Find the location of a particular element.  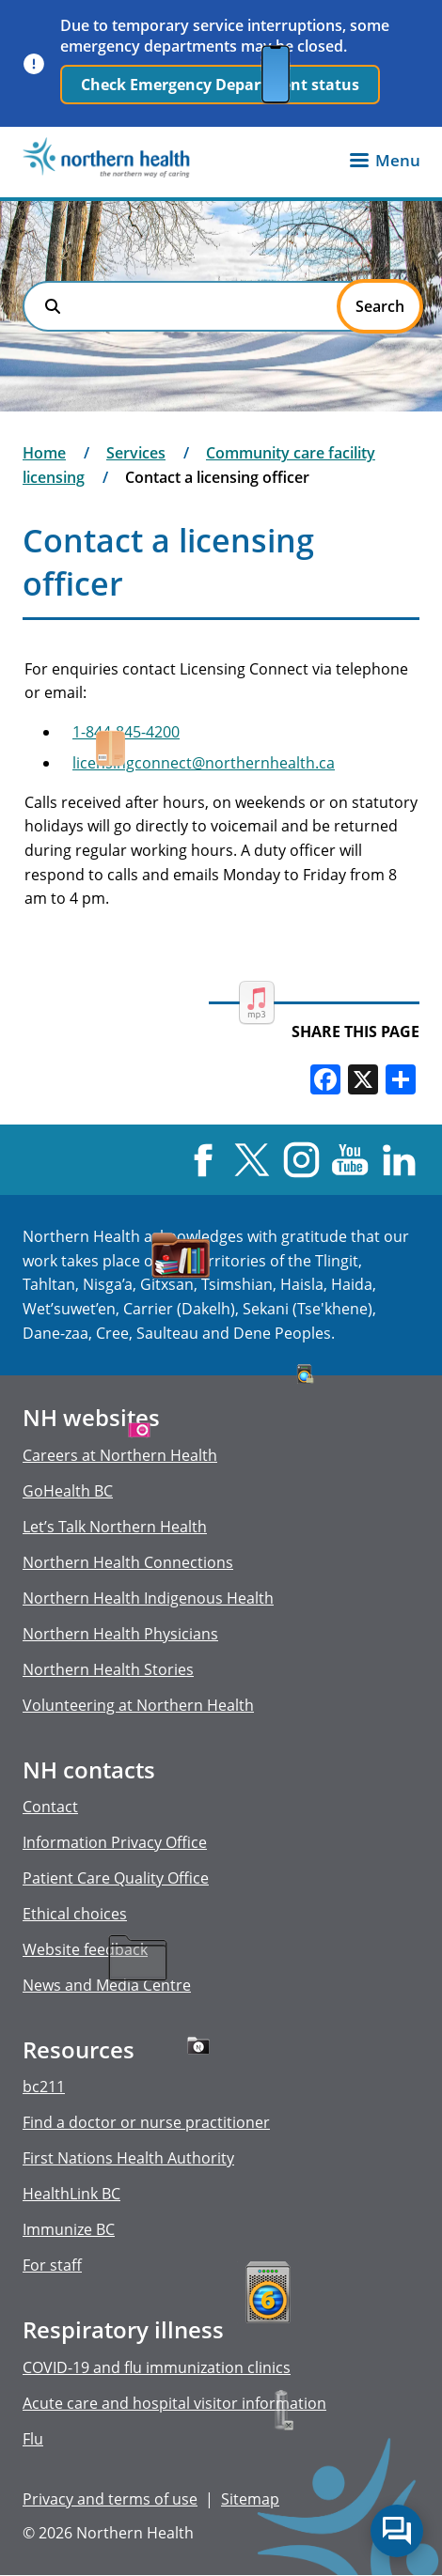

iPhone 16e device icon is located at coordinates (276, 75).